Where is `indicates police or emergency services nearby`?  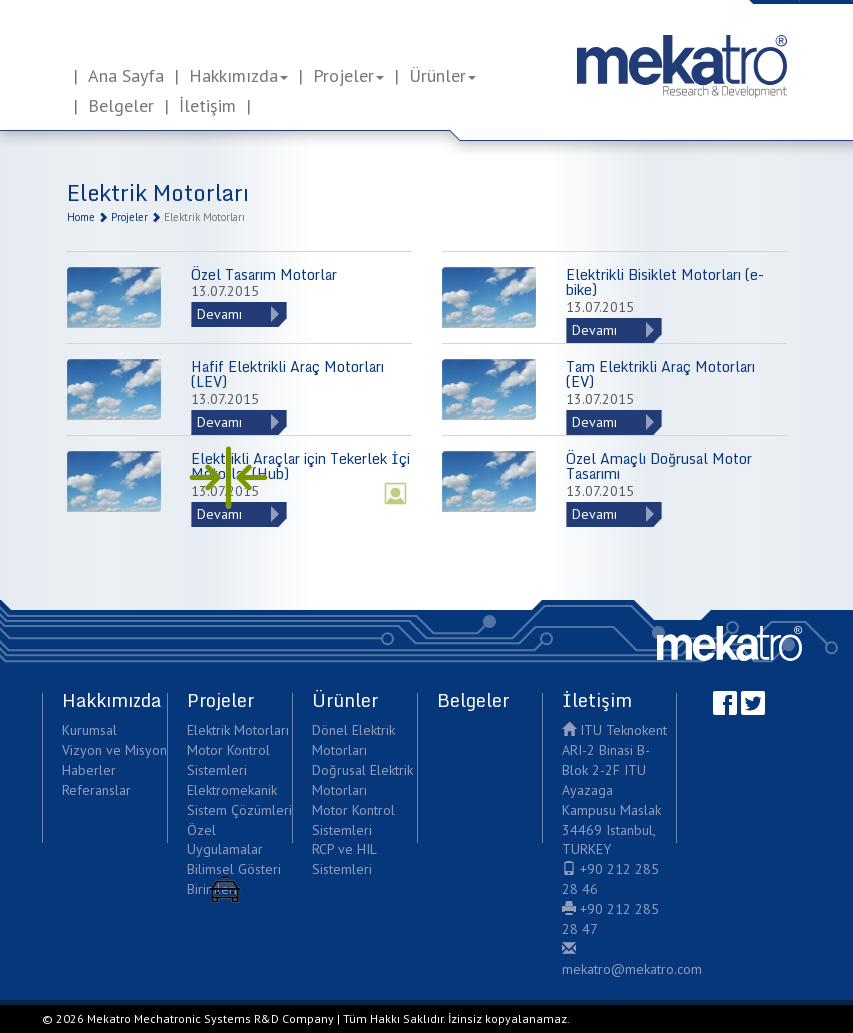
indicates police or emergency services nearby is located at coordinates (225, 891).